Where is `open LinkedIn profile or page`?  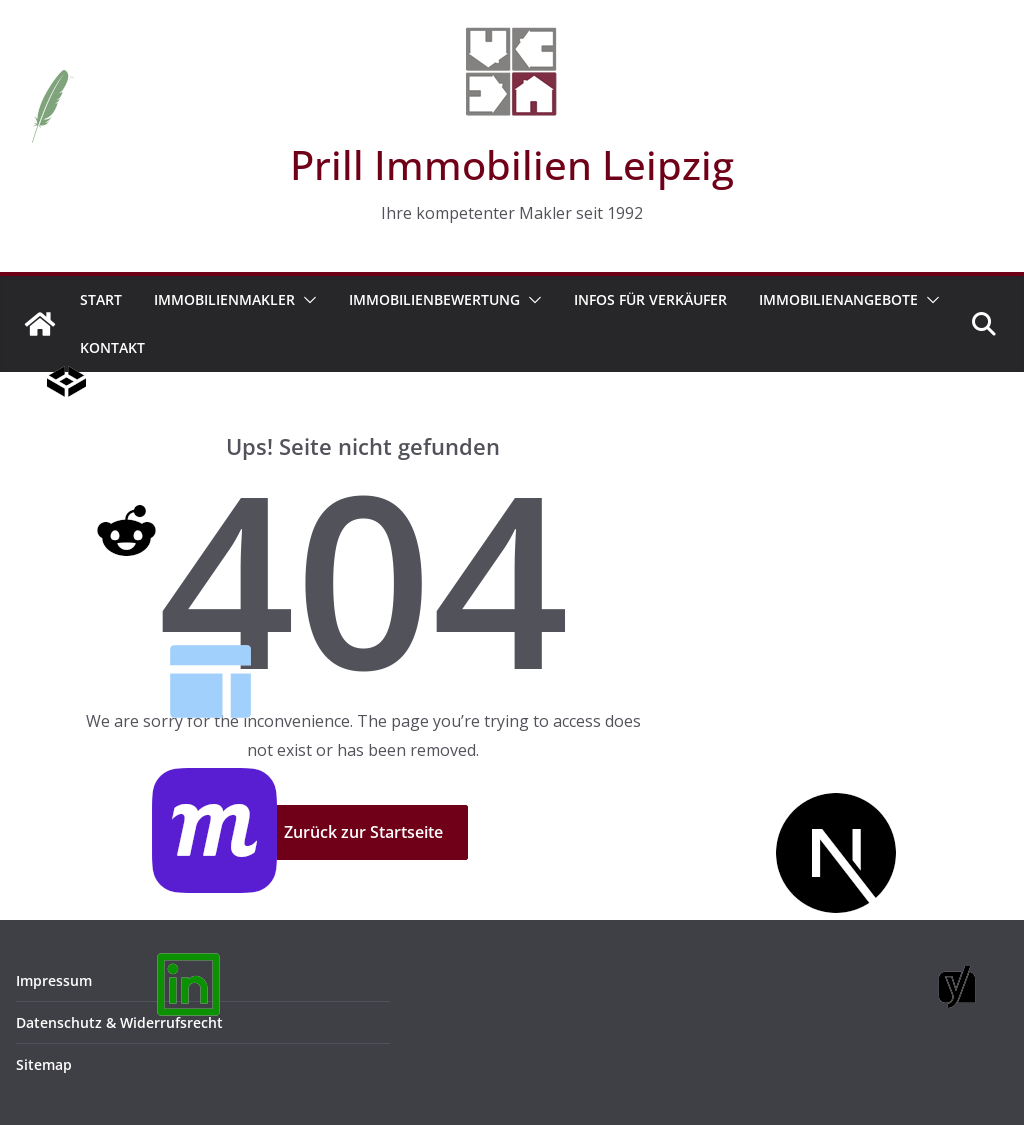 open LinkedIn profile or page is located at coordinates (188, 984).